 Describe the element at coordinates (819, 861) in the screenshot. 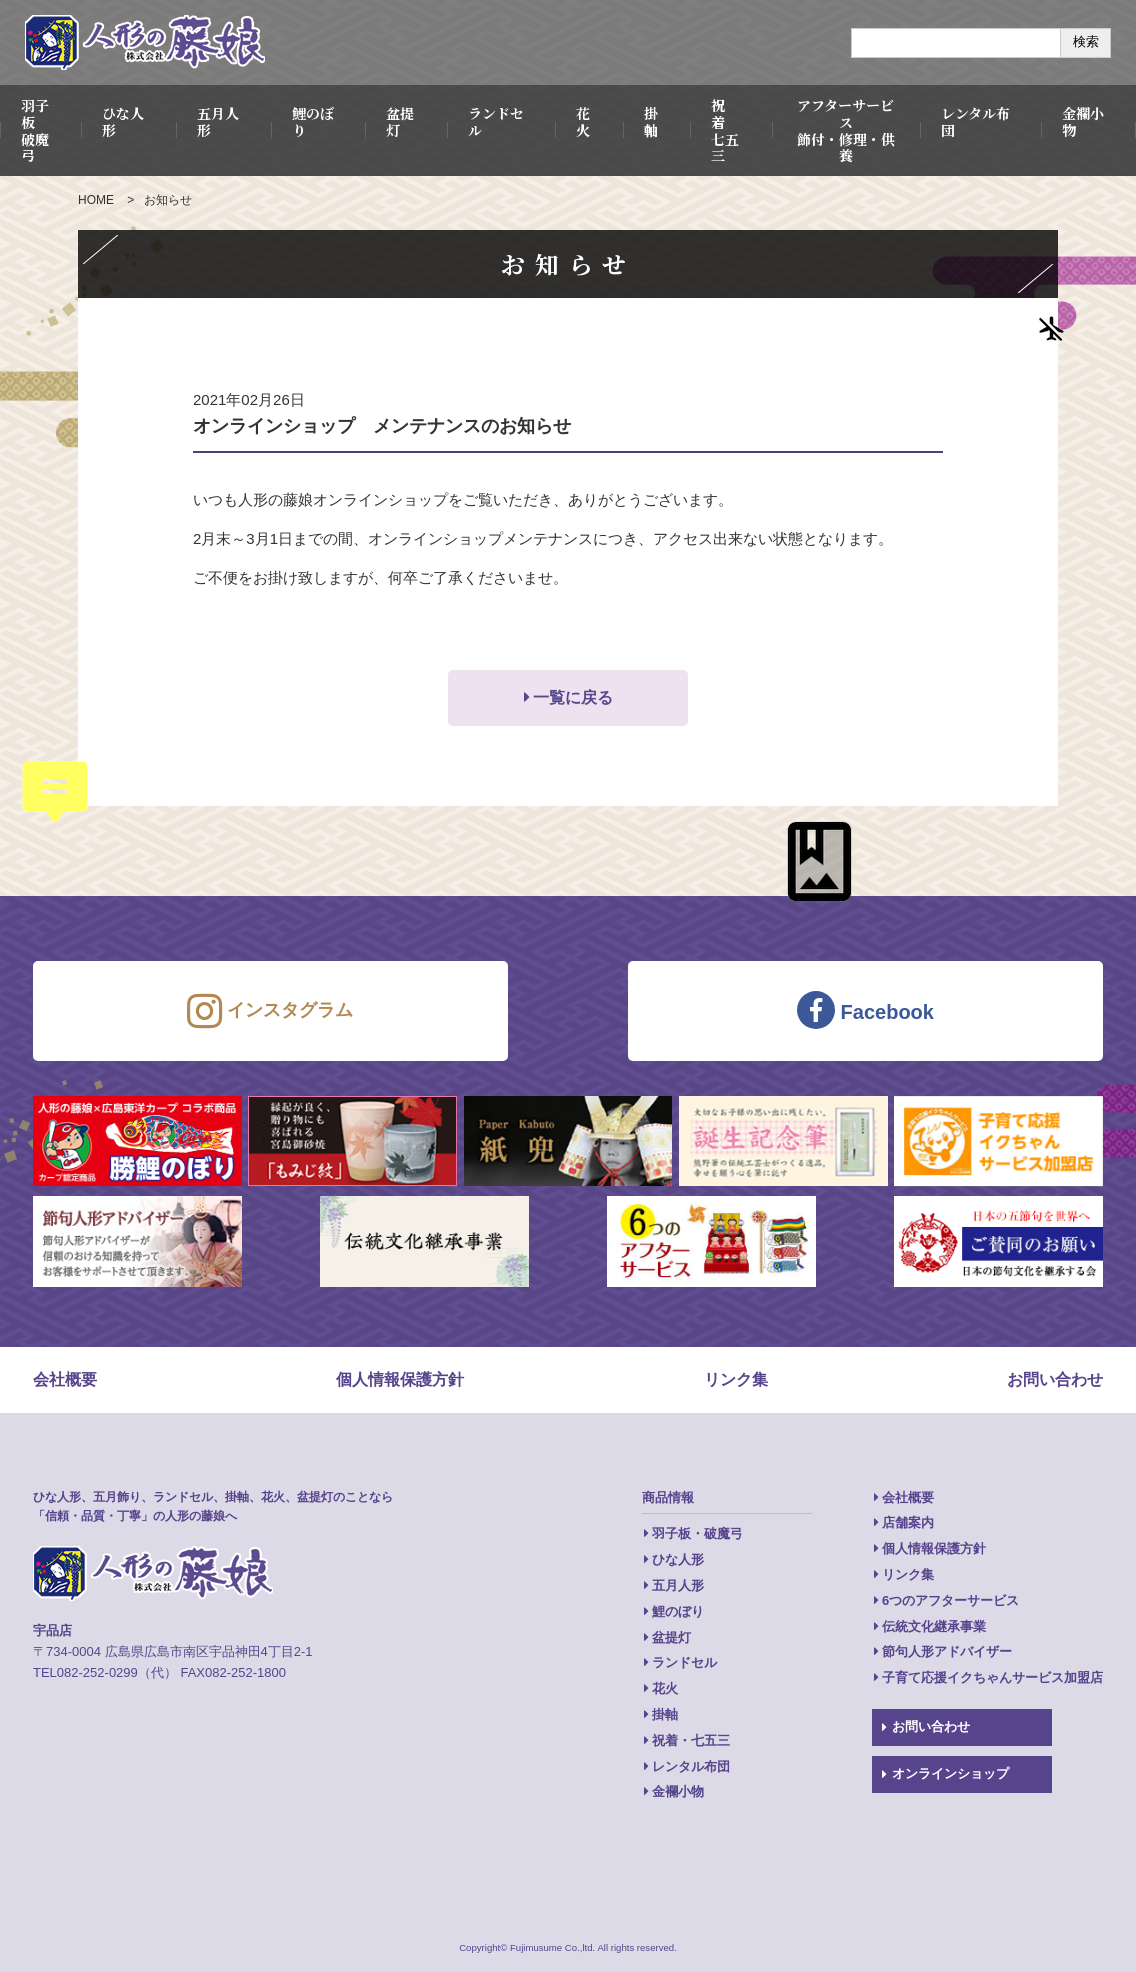

I see `access your photo album` at that location.